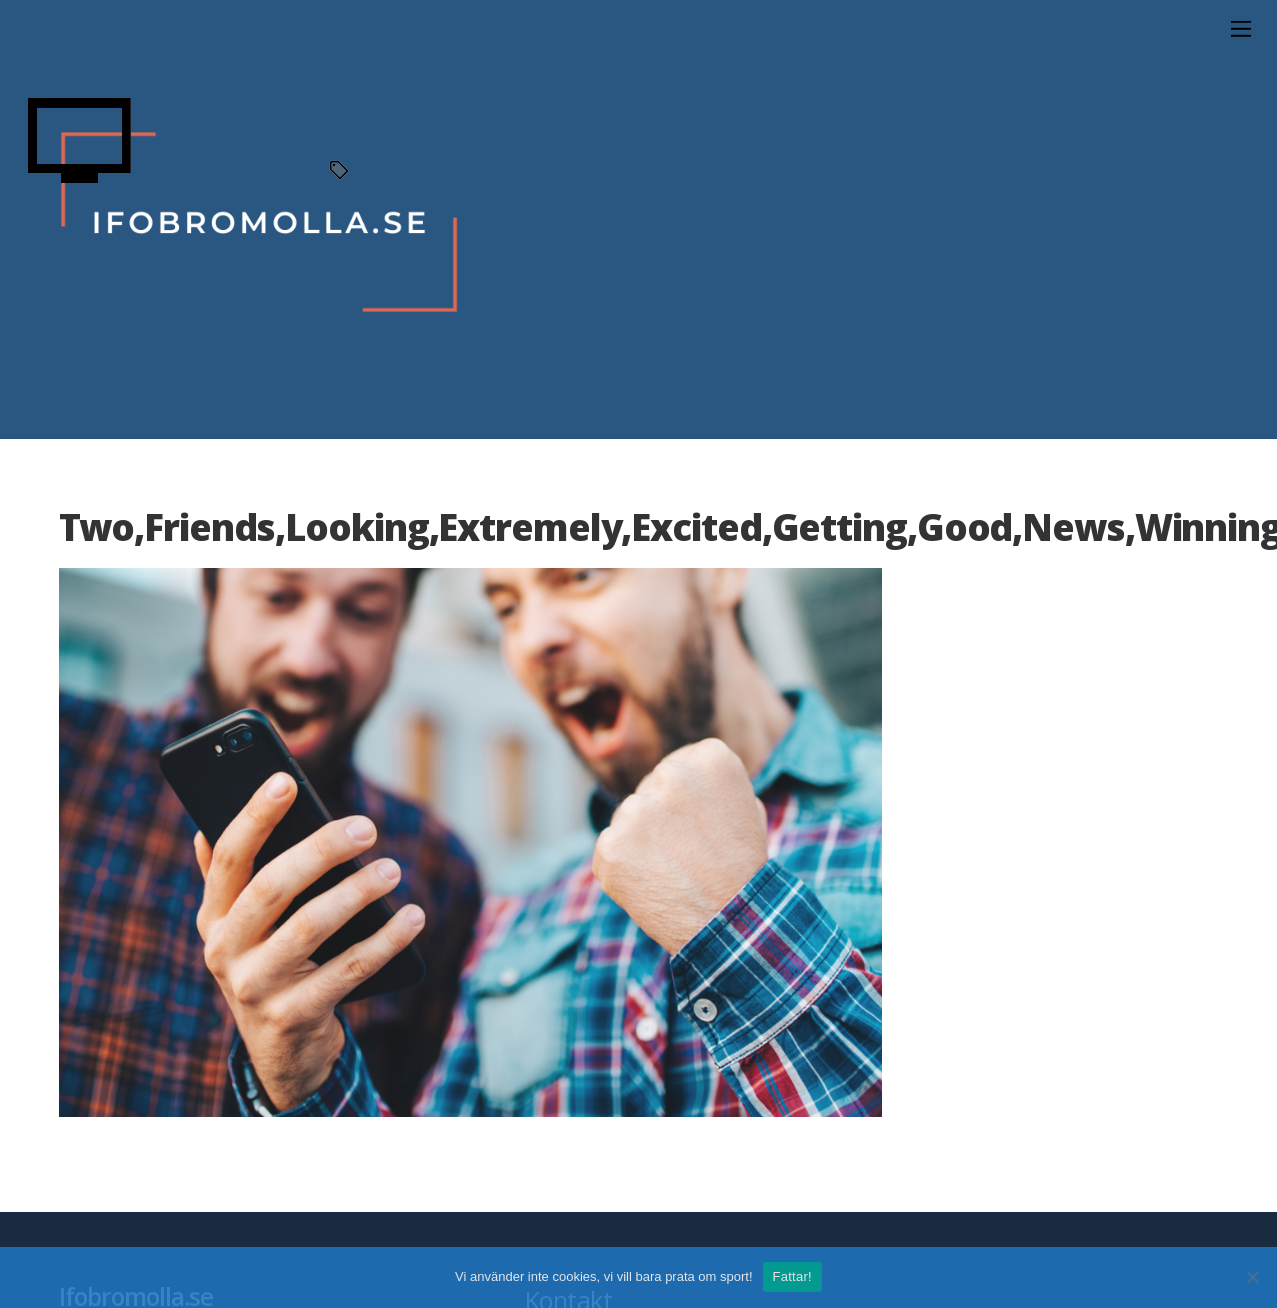  I want to click on view or apply tags to an item, so click(339, 170).